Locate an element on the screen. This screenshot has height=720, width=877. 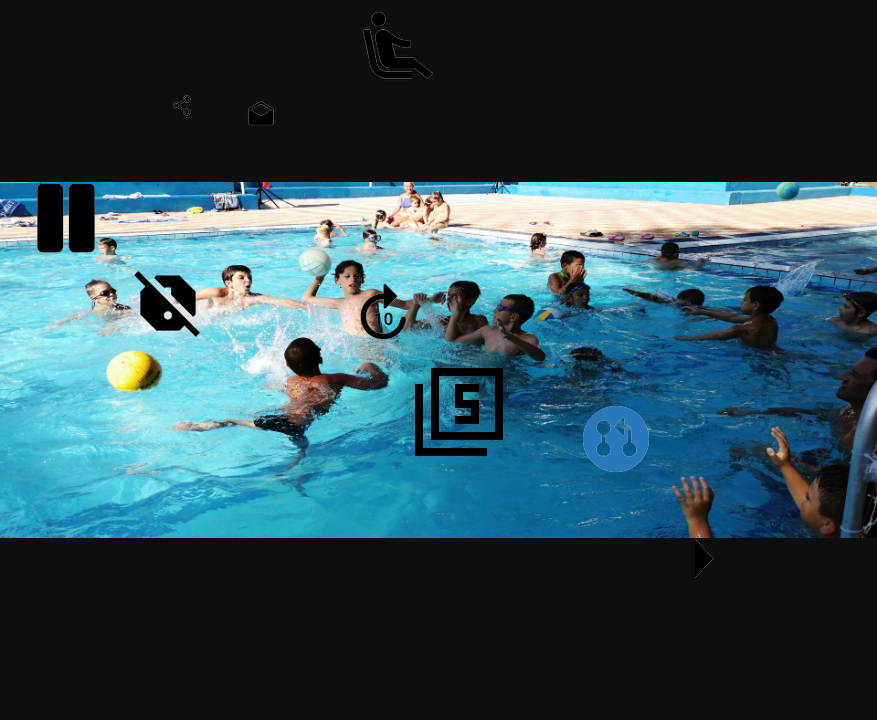
view your draft messages is located at coordinates (261, 115).